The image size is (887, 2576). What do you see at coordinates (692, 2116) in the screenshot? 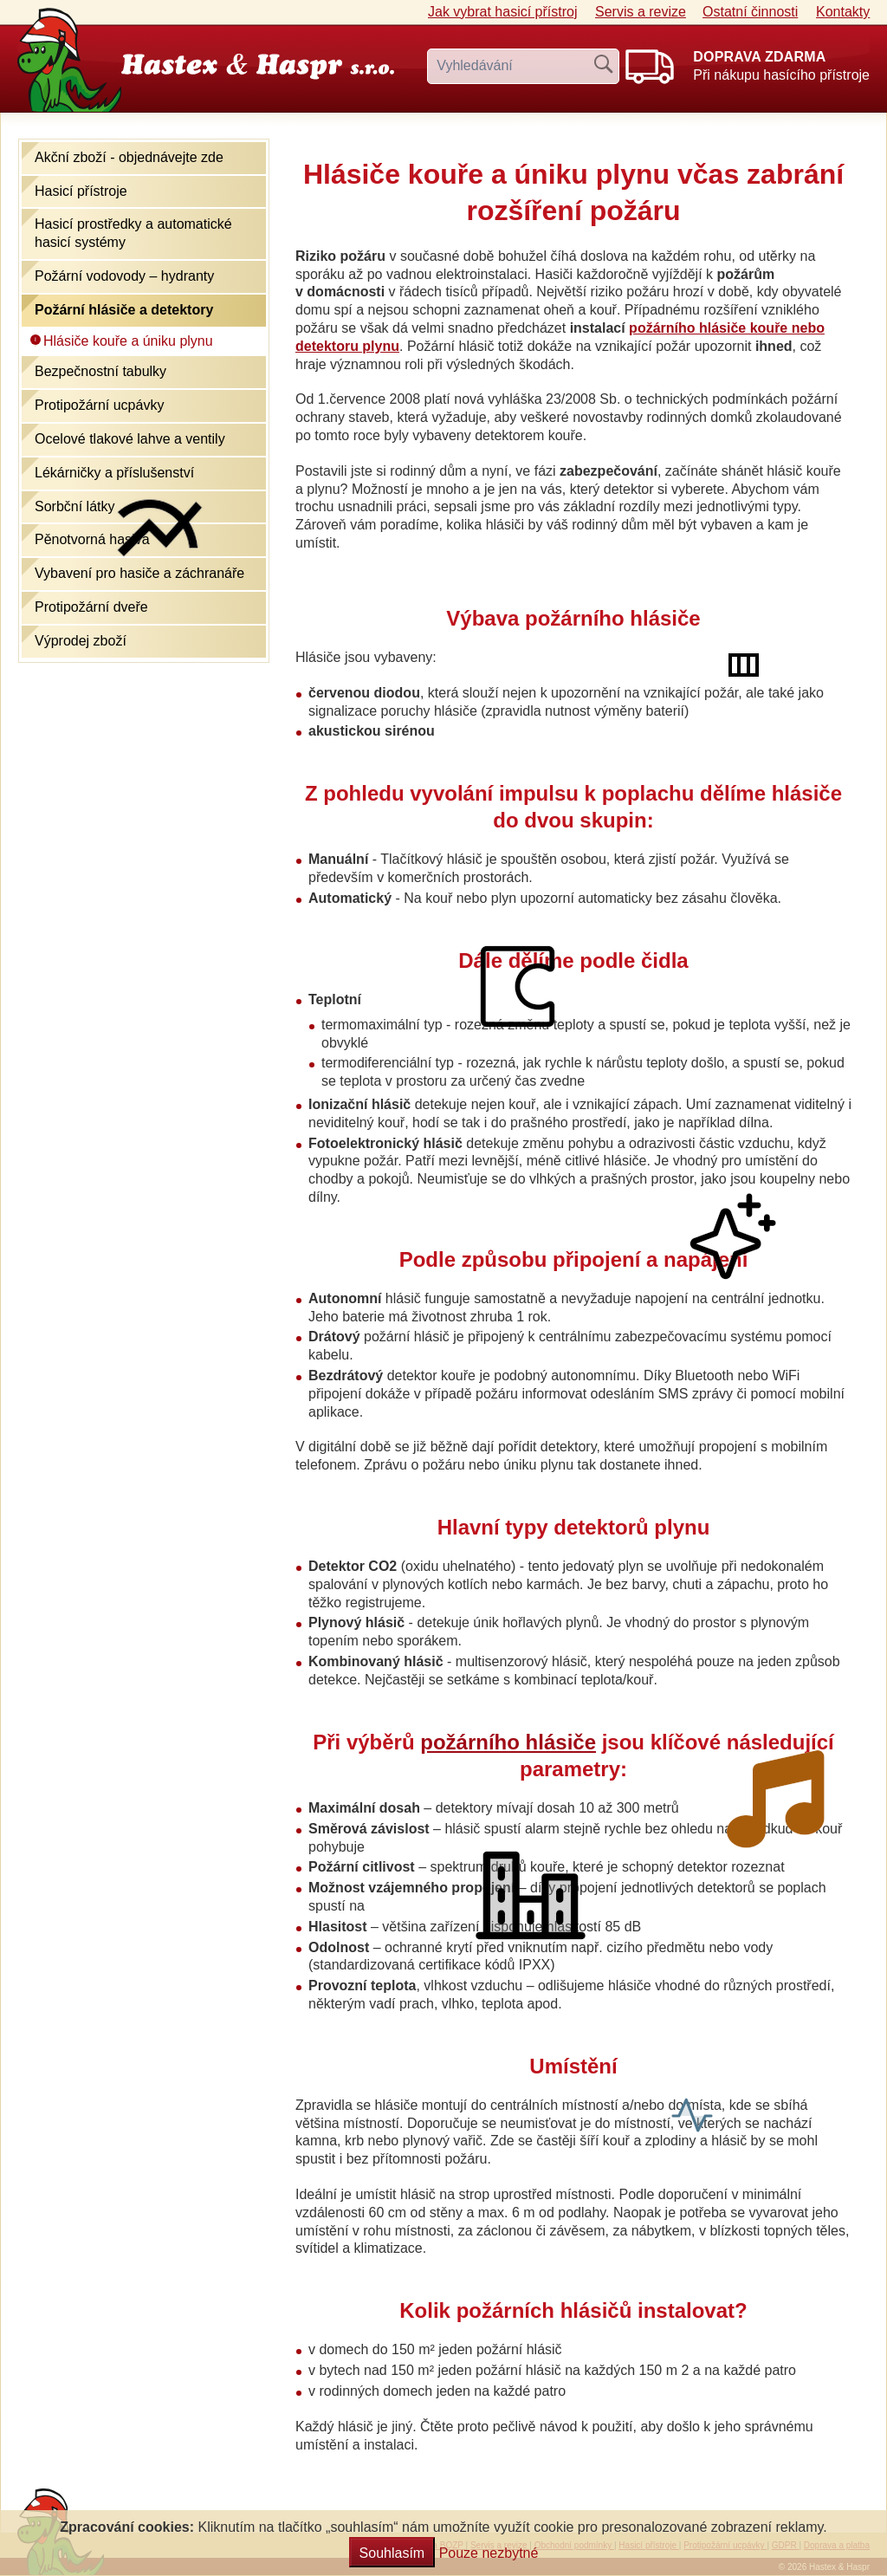
I see `view health or heart rate data` at bounding box center [692, 2116].